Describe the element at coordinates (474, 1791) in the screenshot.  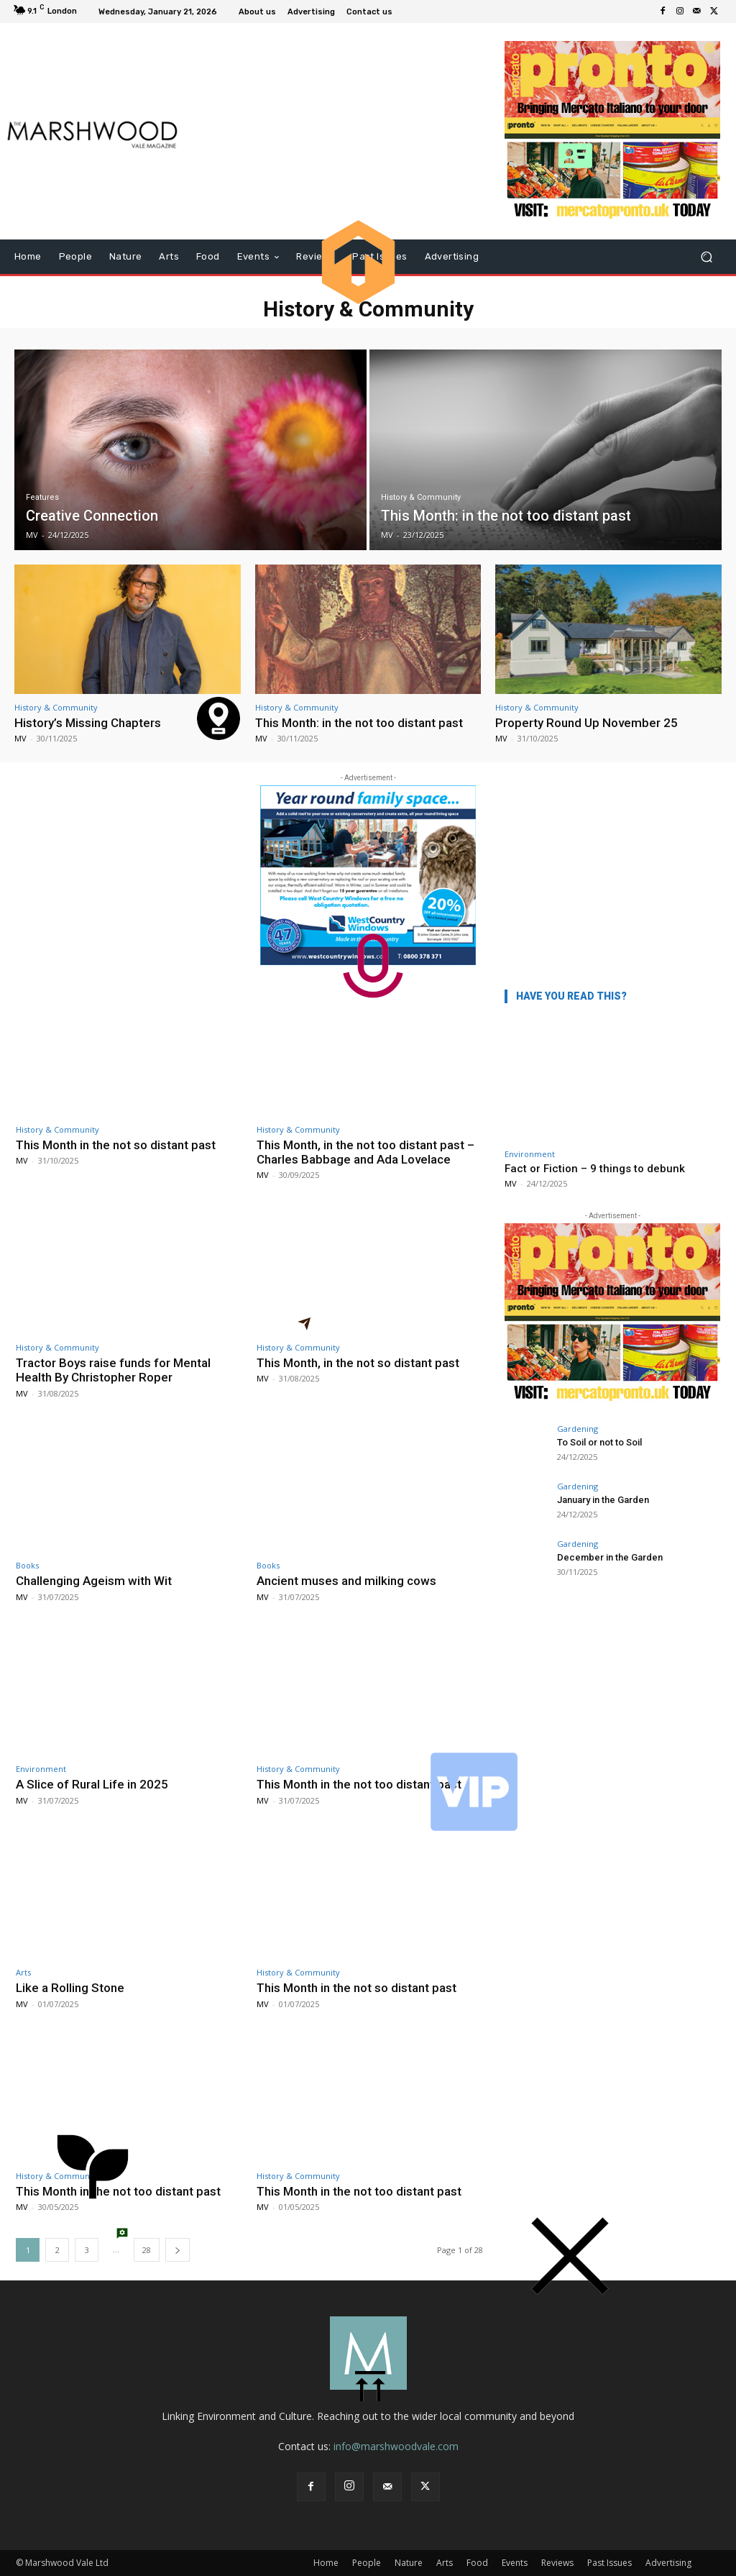
I see `indicates VIP or premium membership status` at that location.